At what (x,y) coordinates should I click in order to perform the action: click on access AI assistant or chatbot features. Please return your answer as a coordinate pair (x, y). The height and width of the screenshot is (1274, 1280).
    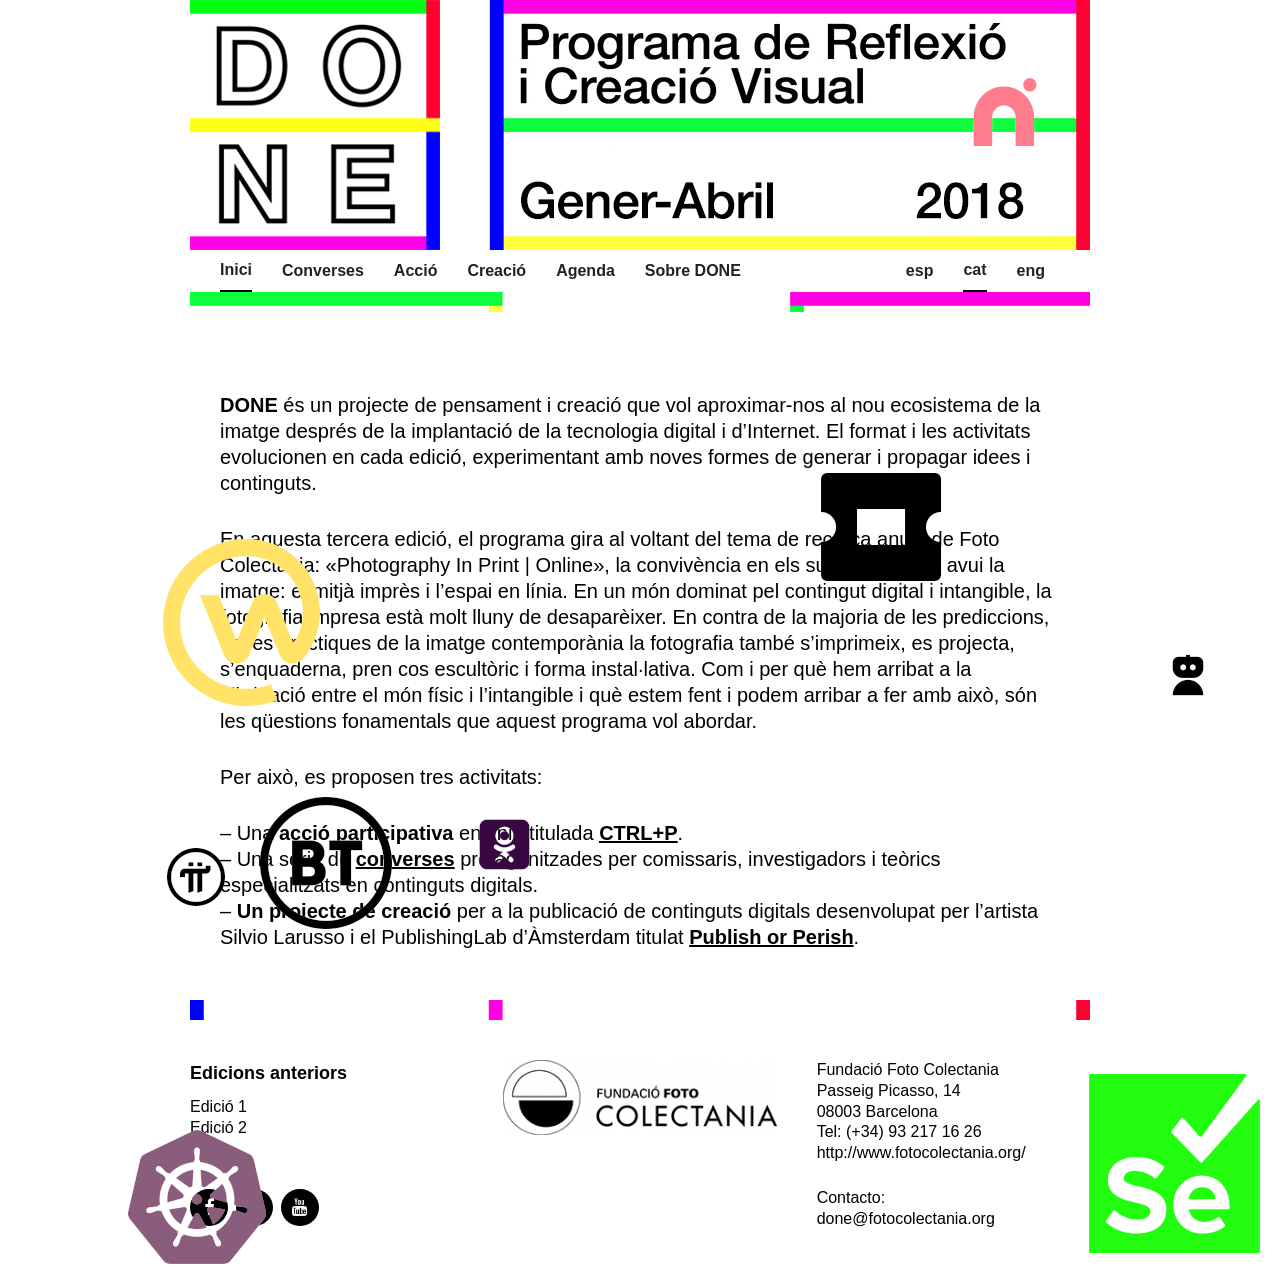
    Looking at the image, I should click on (1188, 676).